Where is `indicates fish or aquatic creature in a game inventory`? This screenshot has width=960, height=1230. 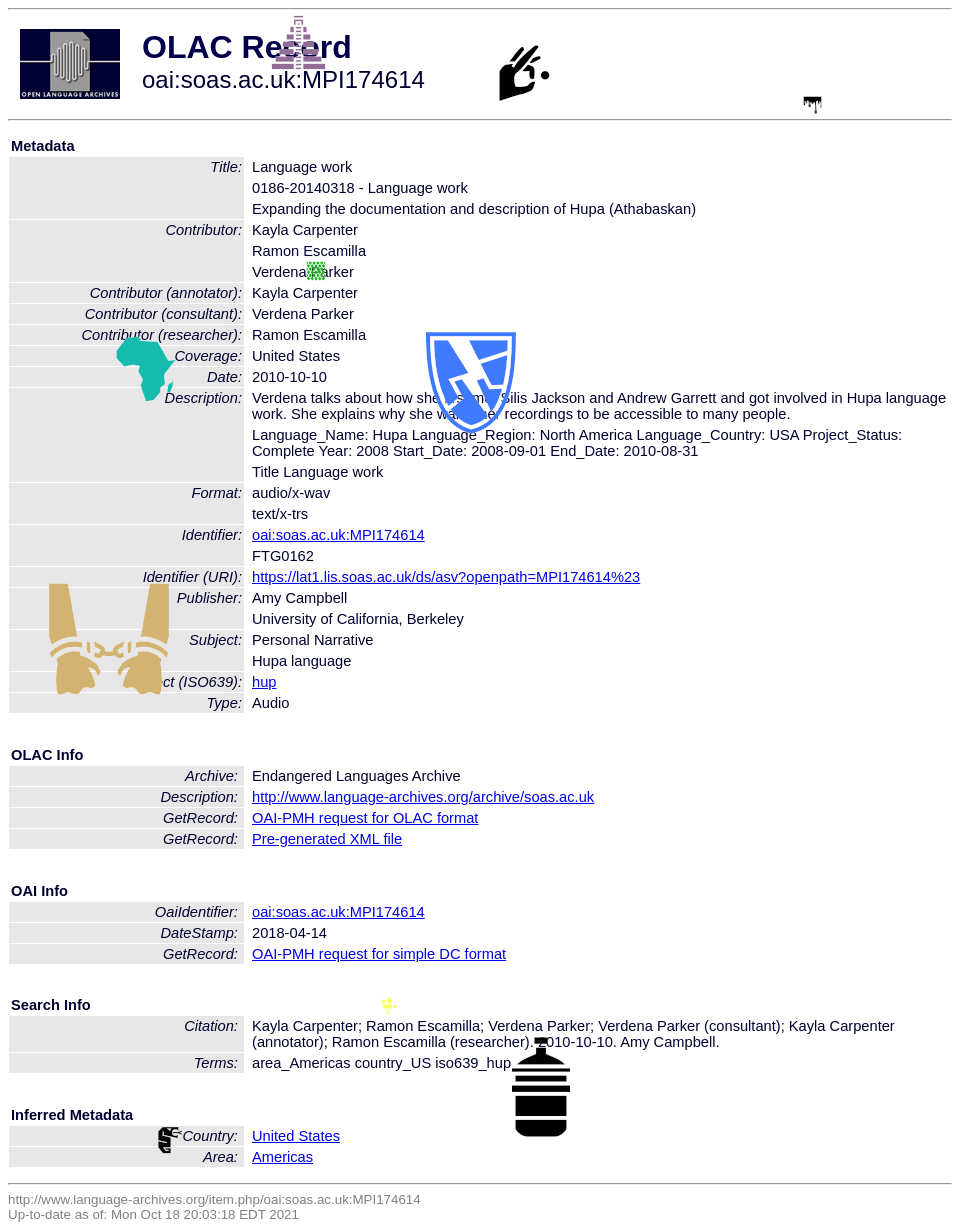 indicates fish or aquatic creature in a game inventory is located at coordinates (316, 271).